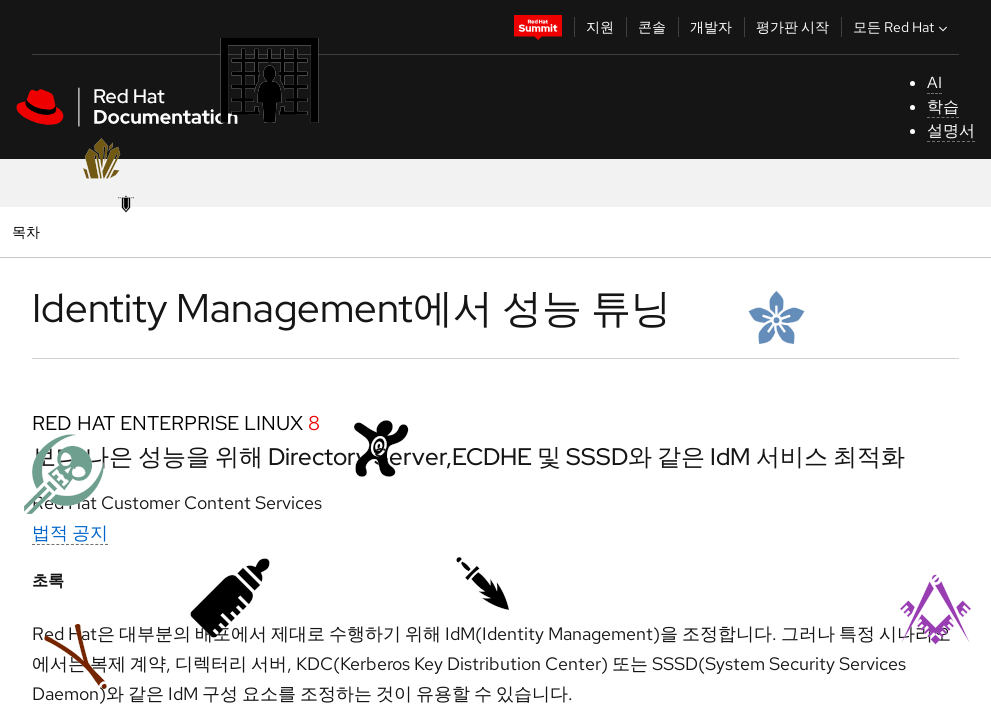 The height and width of the screenshot is (720, 991). Describe the element at coordinates (101, 158) in the screenshot. I see `view crystal resources or inventory` at that location.